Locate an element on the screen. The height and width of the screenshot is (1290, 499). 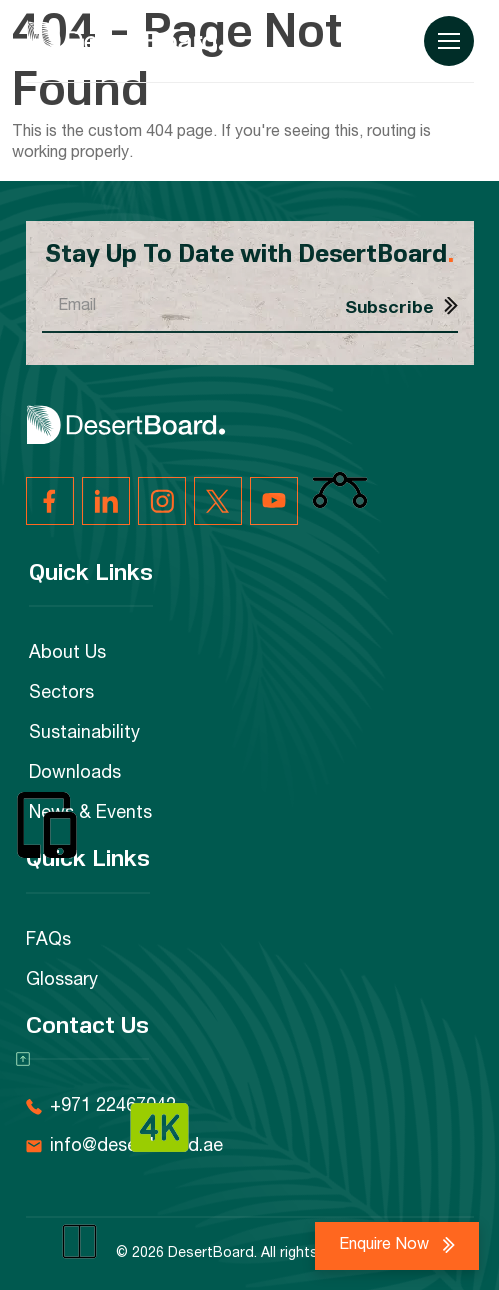
switch to 4K video resolution is located at coordinates (159, 1127).